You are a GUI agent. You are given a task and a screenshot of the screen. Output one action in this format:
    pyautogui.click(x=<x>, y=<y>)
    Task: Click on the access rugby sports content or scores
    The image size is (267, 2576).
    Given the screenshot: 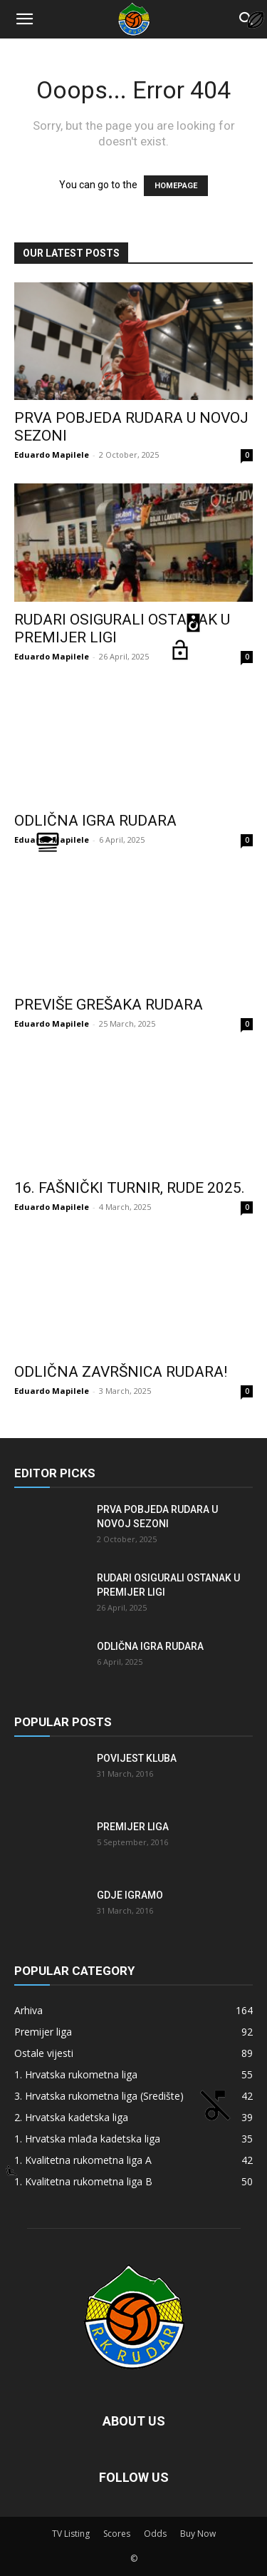 What is the action you would take?
    pyautogui.click(x=256, y=20)
    